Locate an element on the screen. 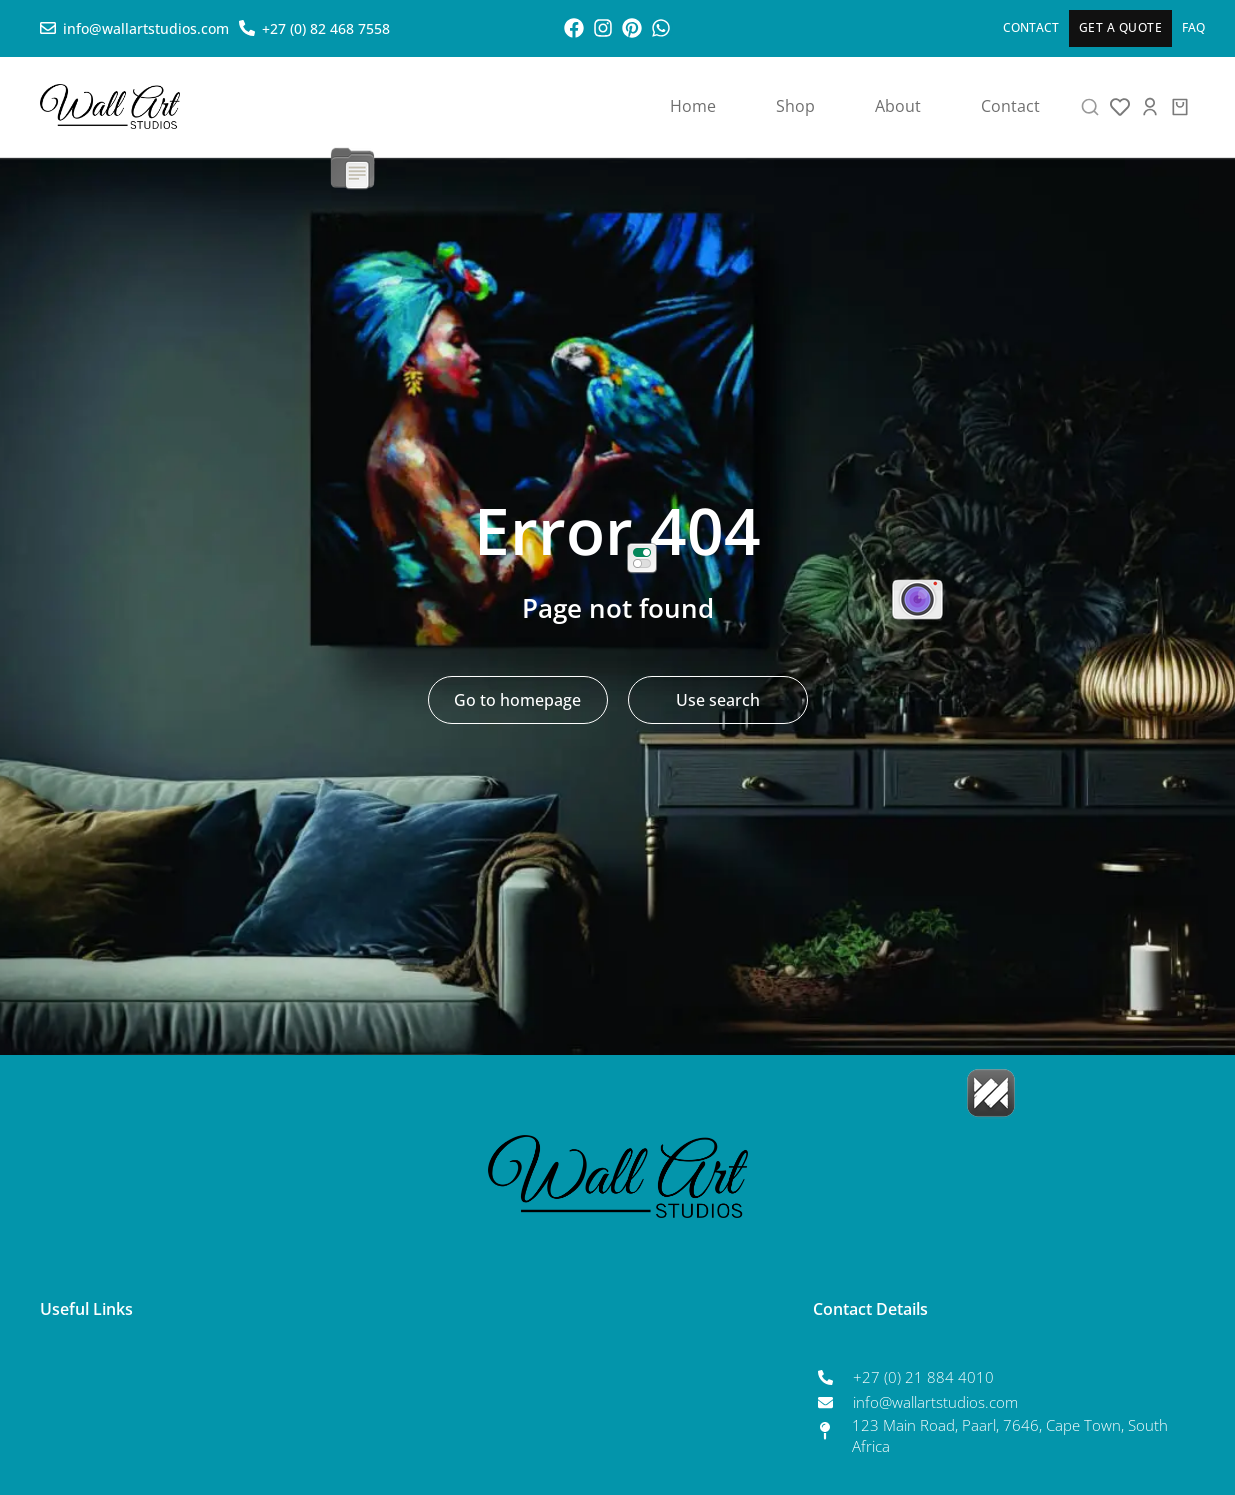 Image resolution: width=1235 pixels, height=1495 pixels. open the camera app is located at coordinates (917, 599).